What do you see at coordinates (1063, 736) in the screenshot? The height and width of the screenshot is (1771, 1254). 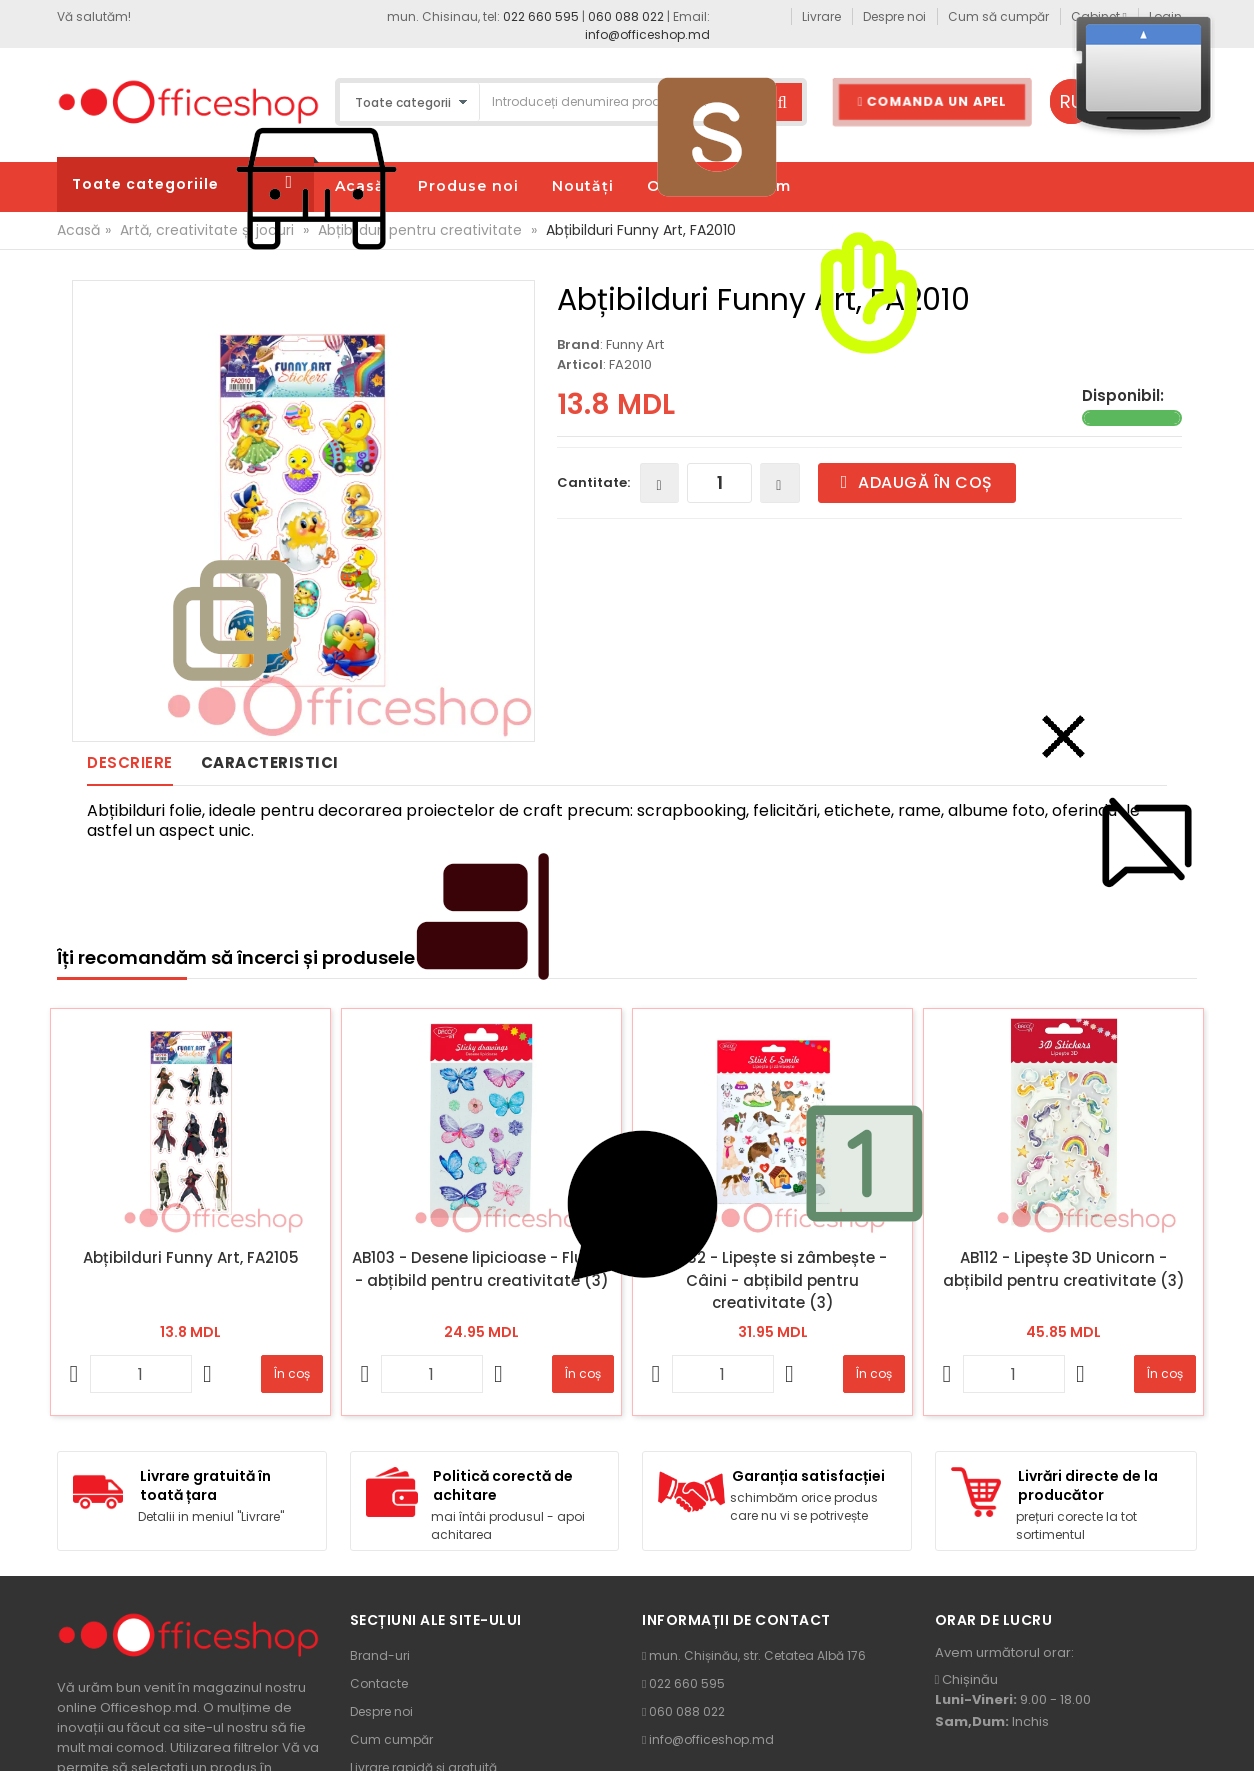 I see `close a dialog or modal` at bounding box center [1063, 736].